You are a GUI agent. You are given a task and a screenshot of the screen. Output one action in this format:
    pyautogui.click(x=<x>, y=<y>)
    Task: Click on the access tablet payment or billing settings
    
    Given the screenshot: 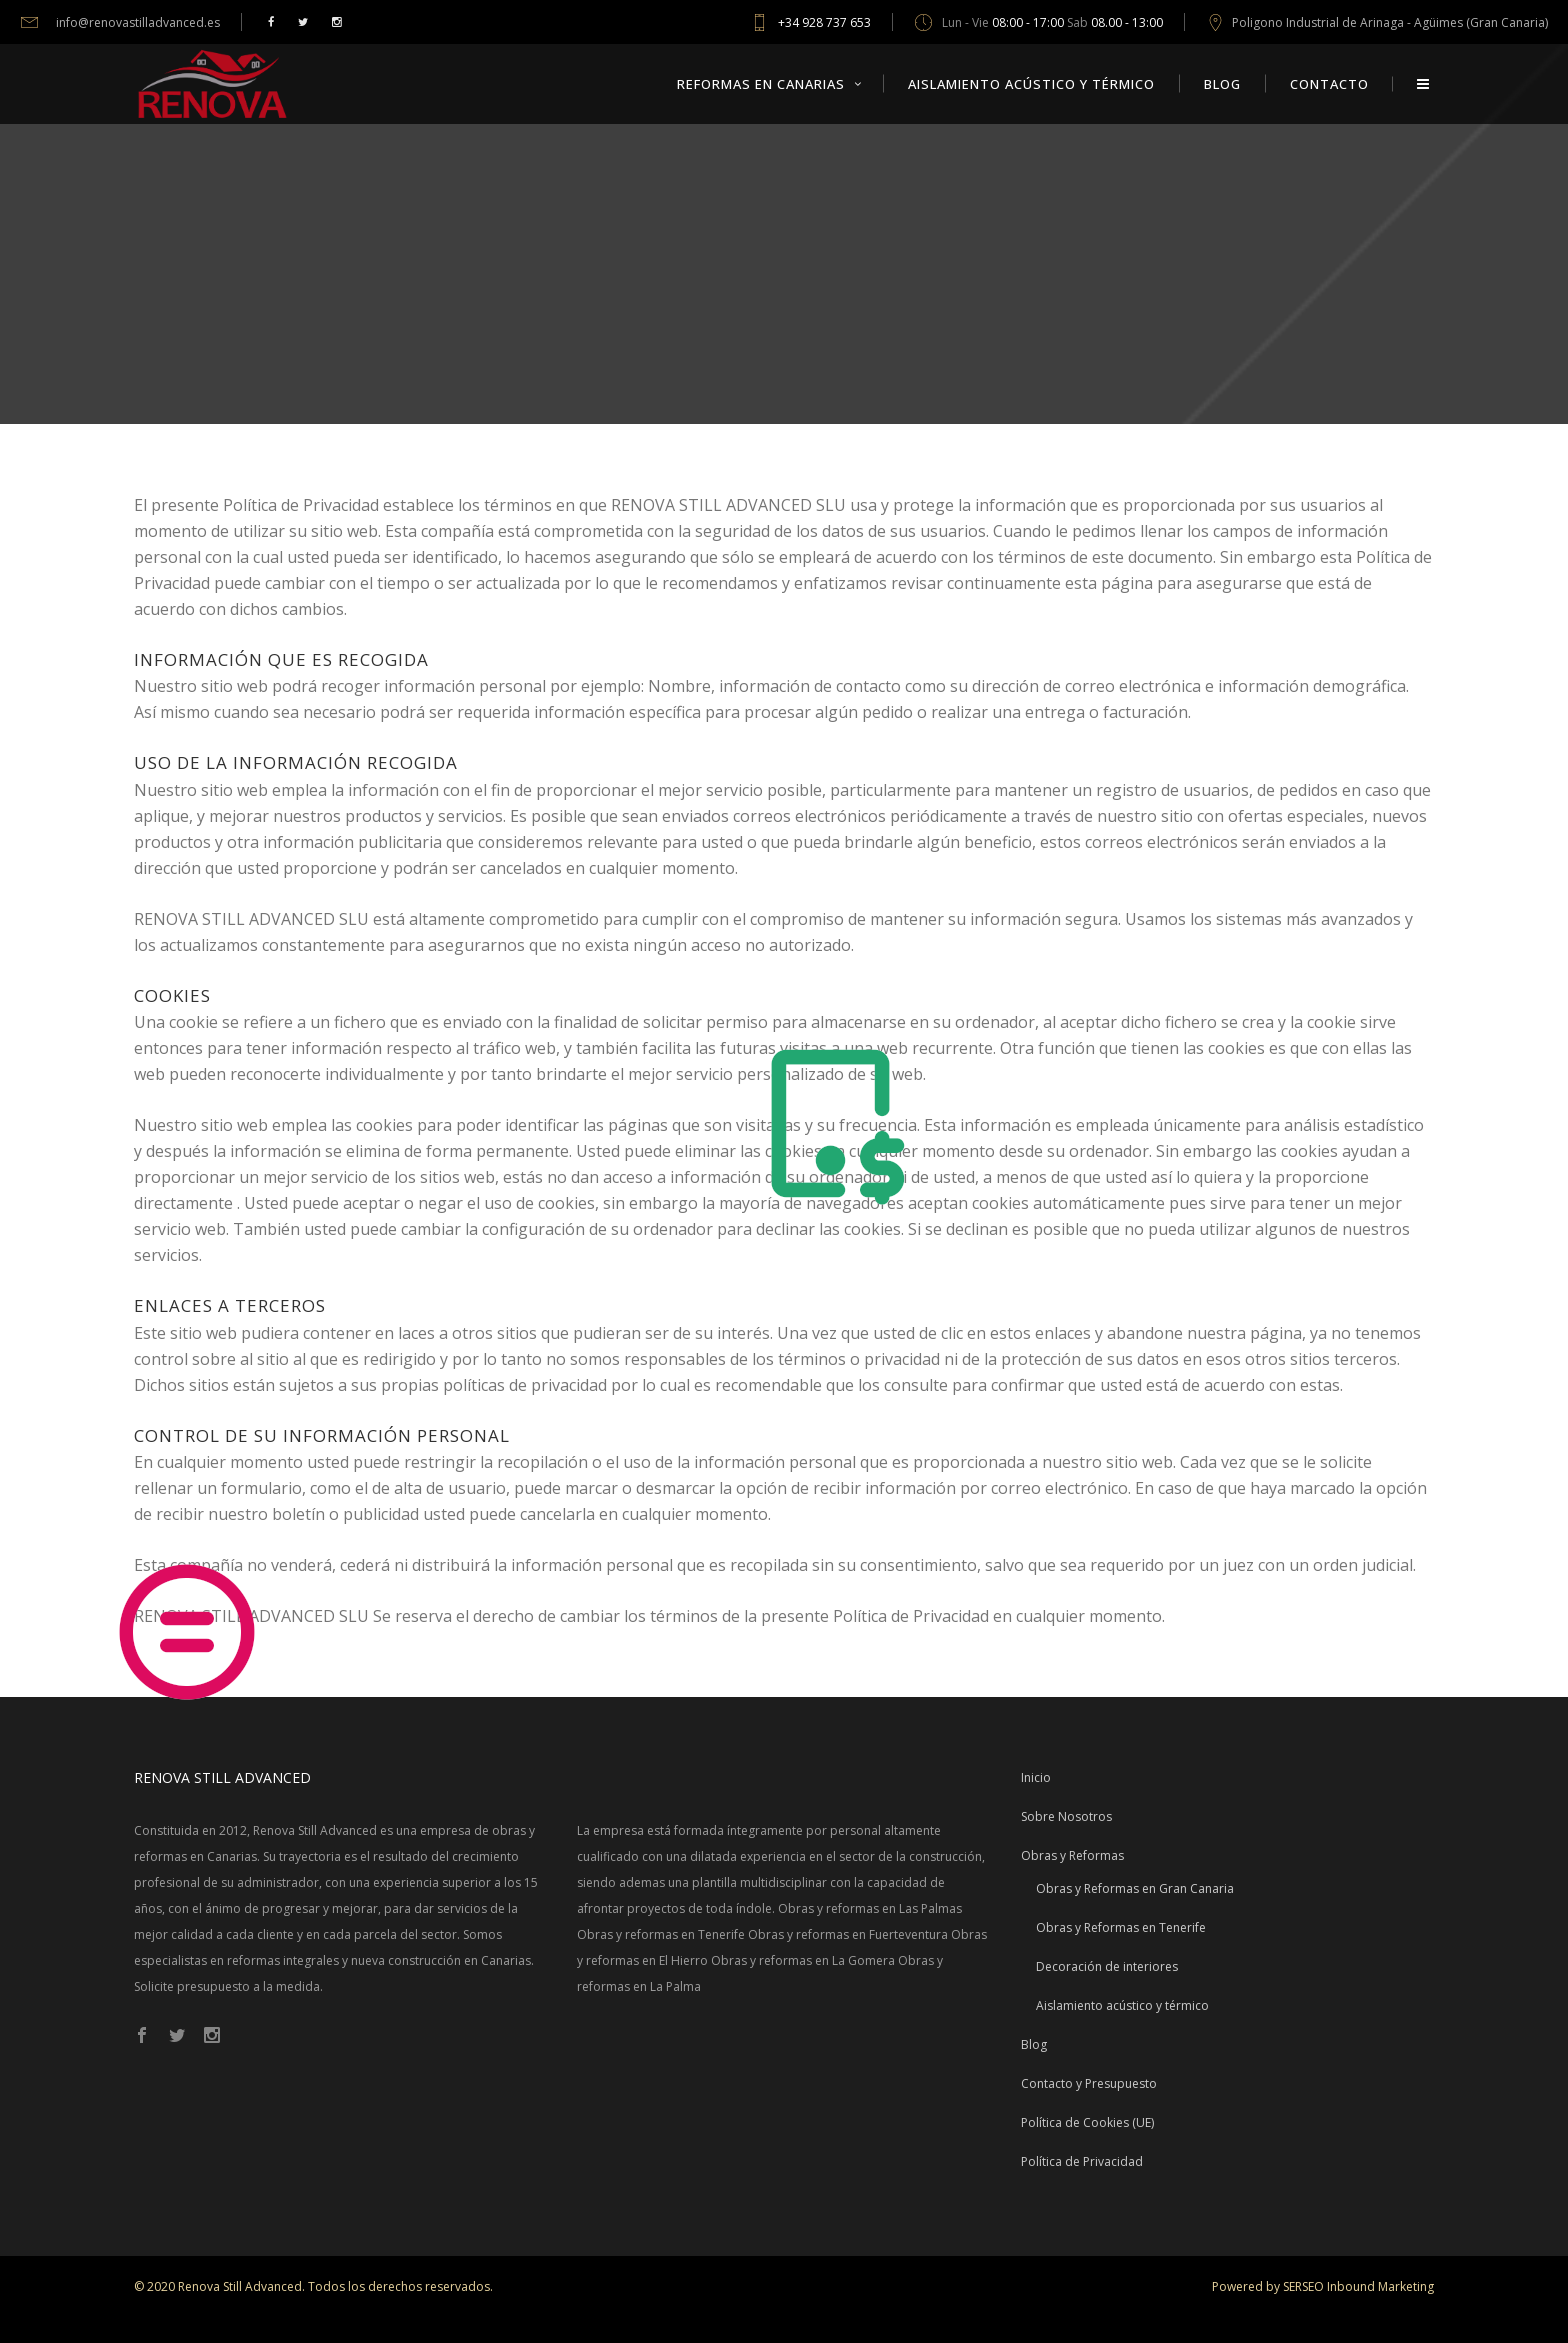 What is the action you would take?
    pyautogui.click(x=830, y=1123)
    